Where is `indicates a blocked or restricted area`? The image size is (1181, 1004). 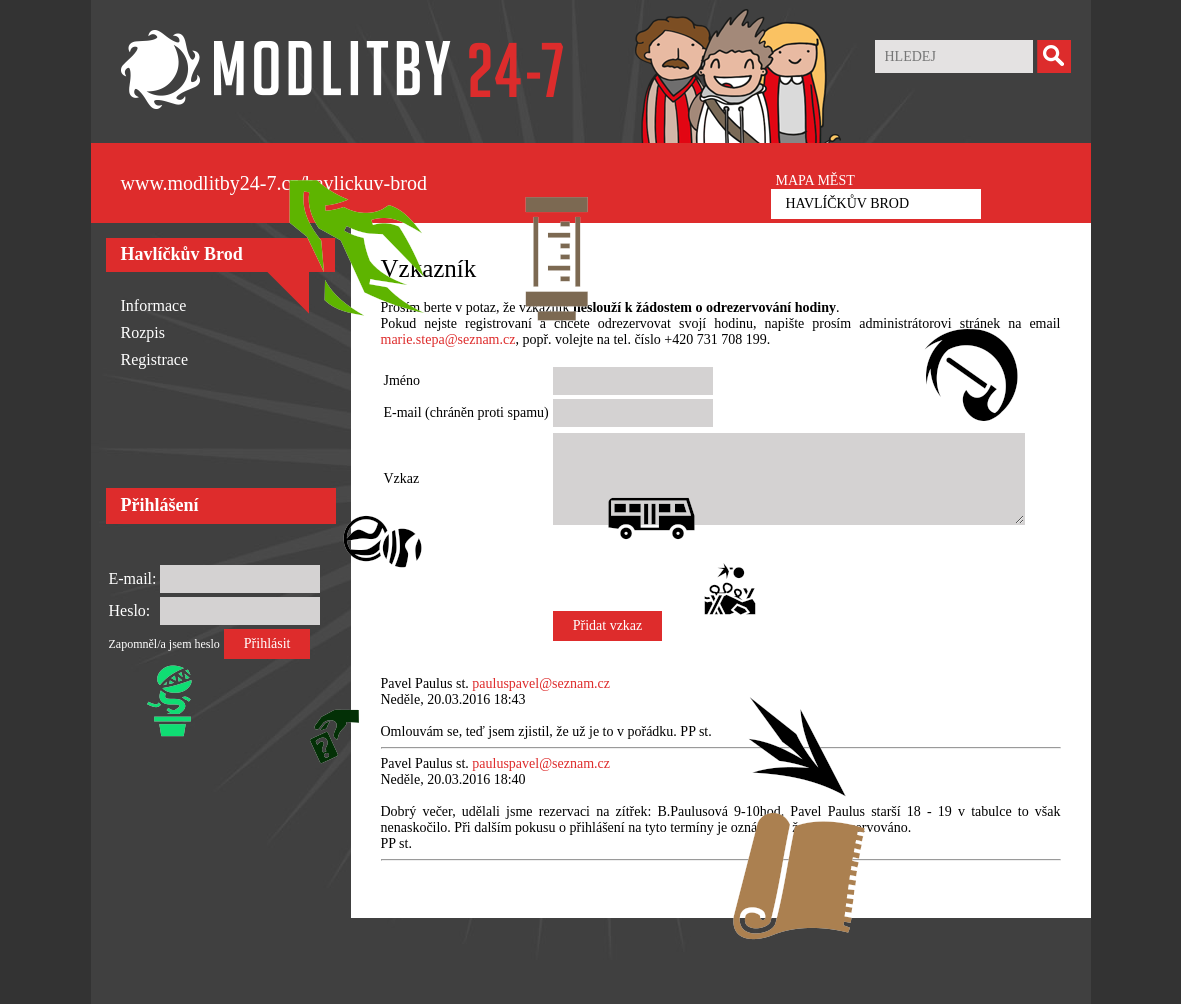 indicates a blocked or restricted area is located at coordinates (730, 589).